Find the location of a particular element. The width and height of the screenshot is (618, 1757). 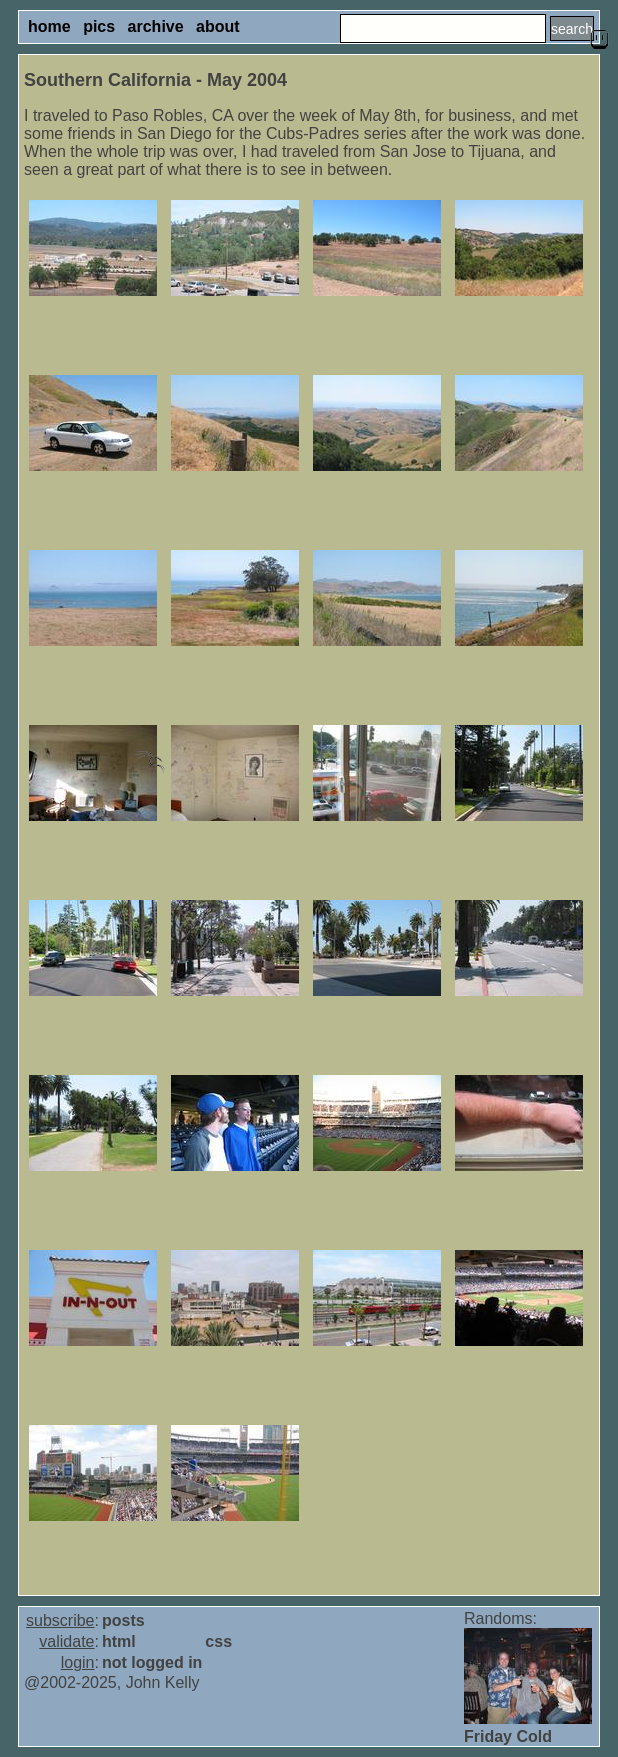

open aseprite pixel art editor is located at coordinates (599, 39).